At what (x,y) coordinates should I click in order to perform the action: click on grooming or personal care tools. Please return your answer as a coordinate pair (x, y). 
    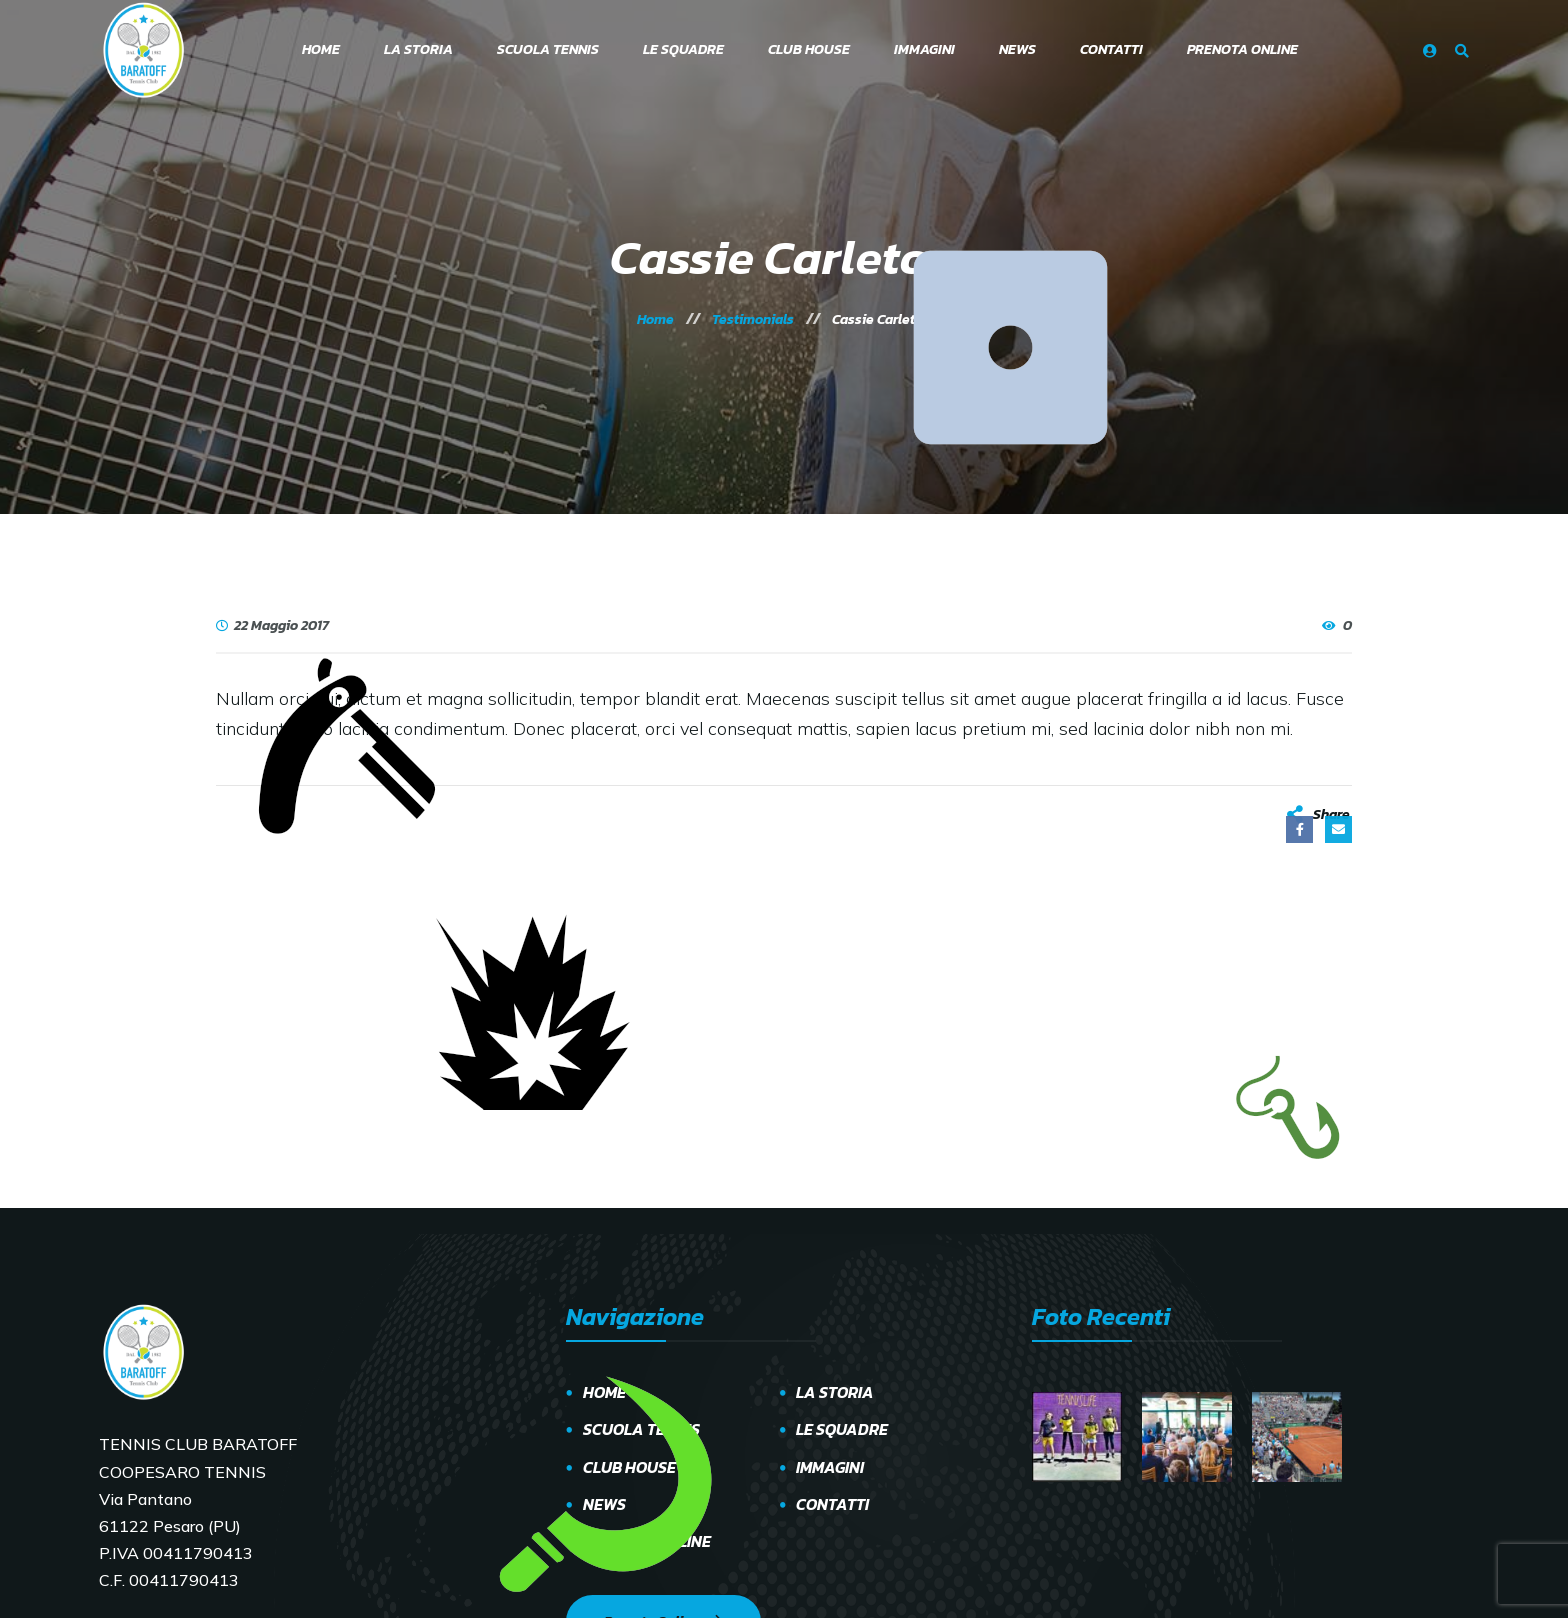
    Looking at the image, I should click on (347, 746).